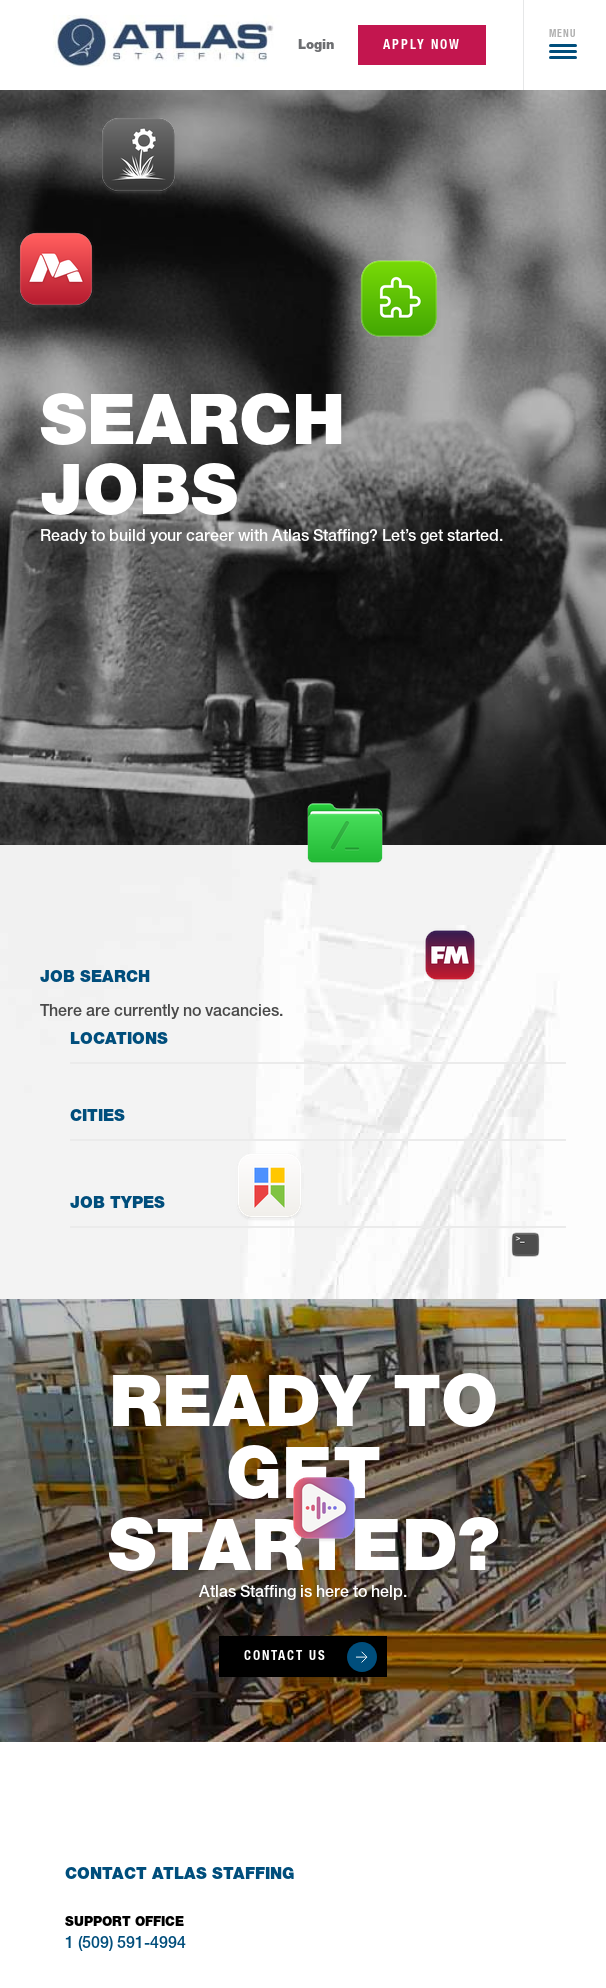 The width and height of the screenshot is (606, 1988). Describe the element at coordinates (345, 833) in the screenshot. I see `access the root directory folder` at that location.